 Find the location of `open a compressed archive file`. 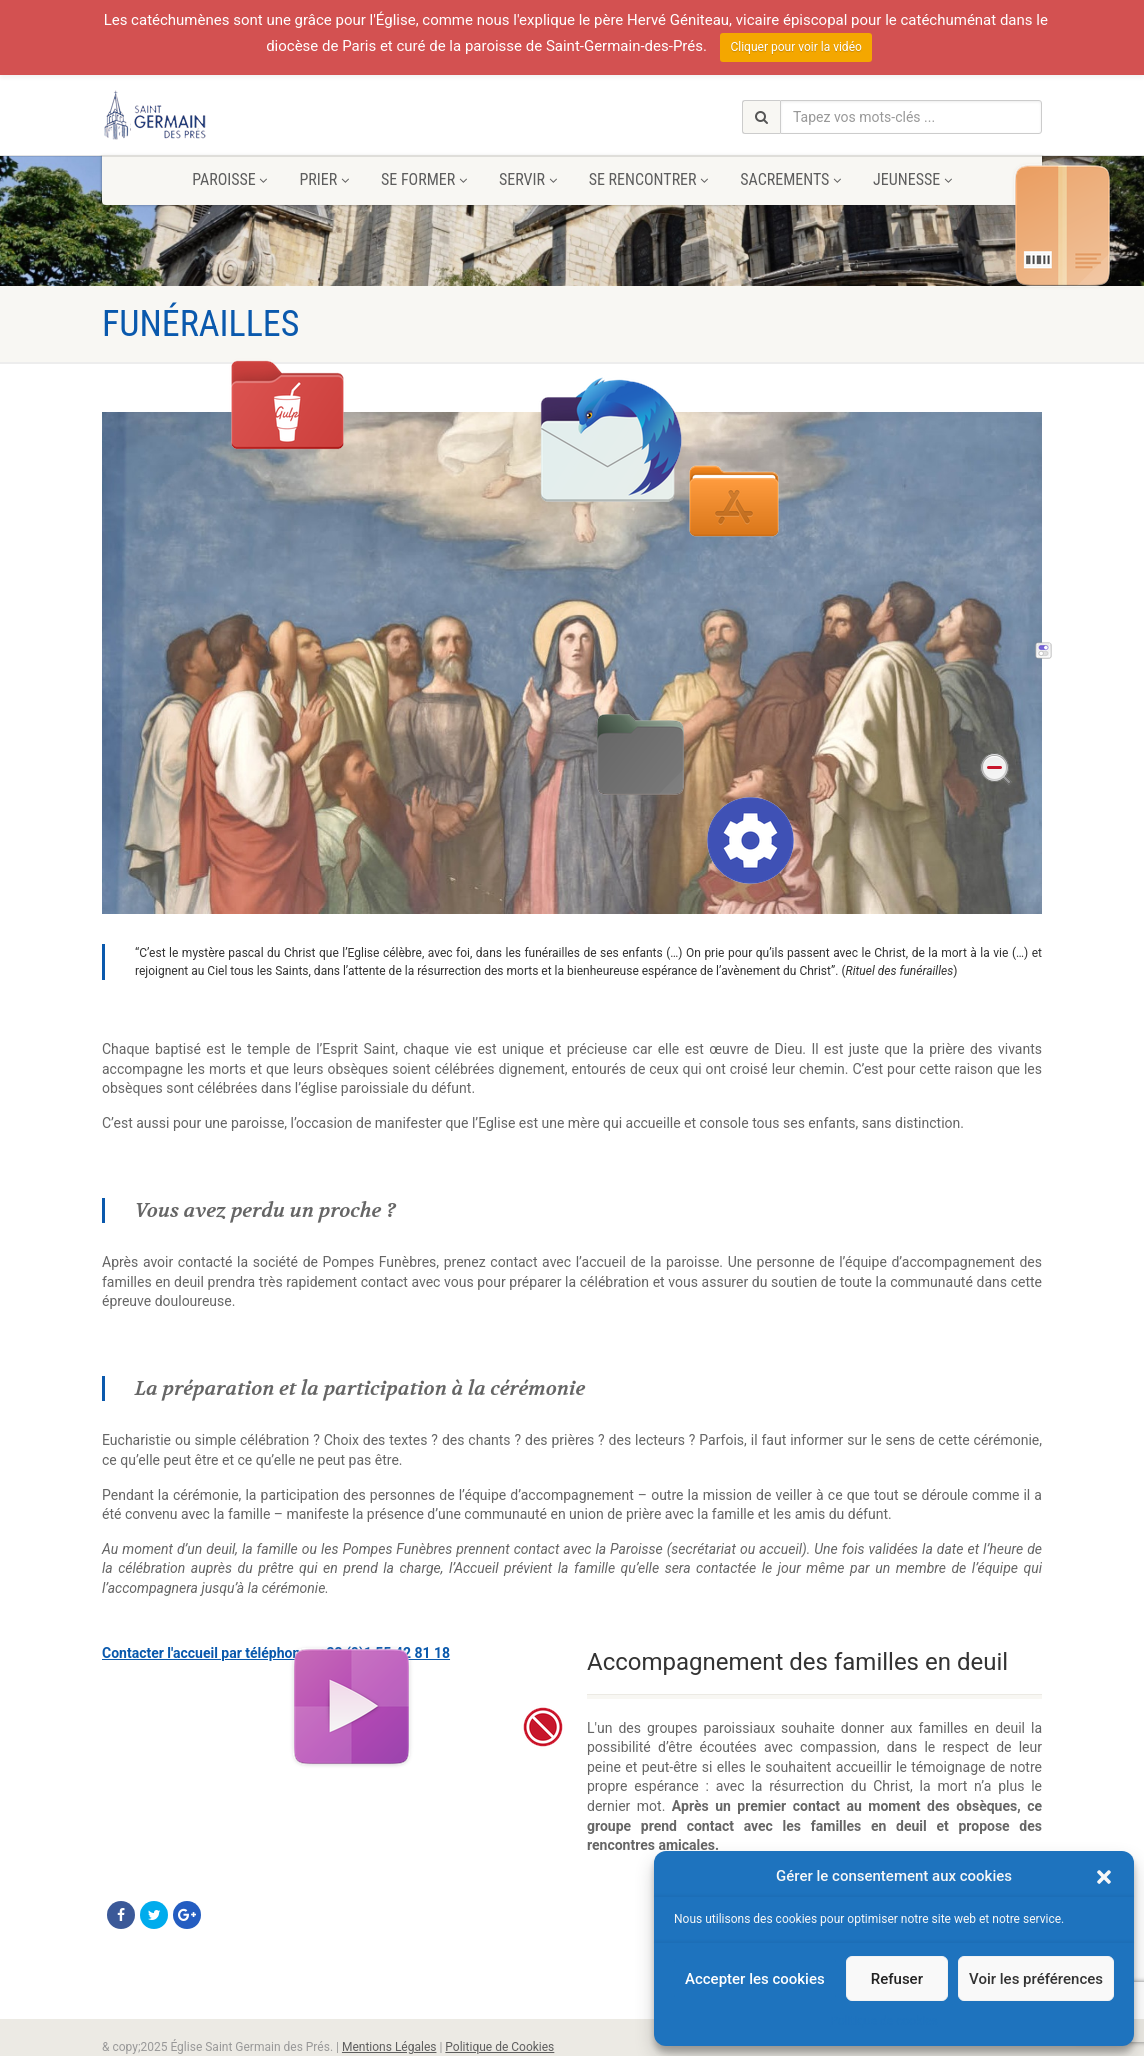

open a compressed archive file is located at coordinates (1062, 225).